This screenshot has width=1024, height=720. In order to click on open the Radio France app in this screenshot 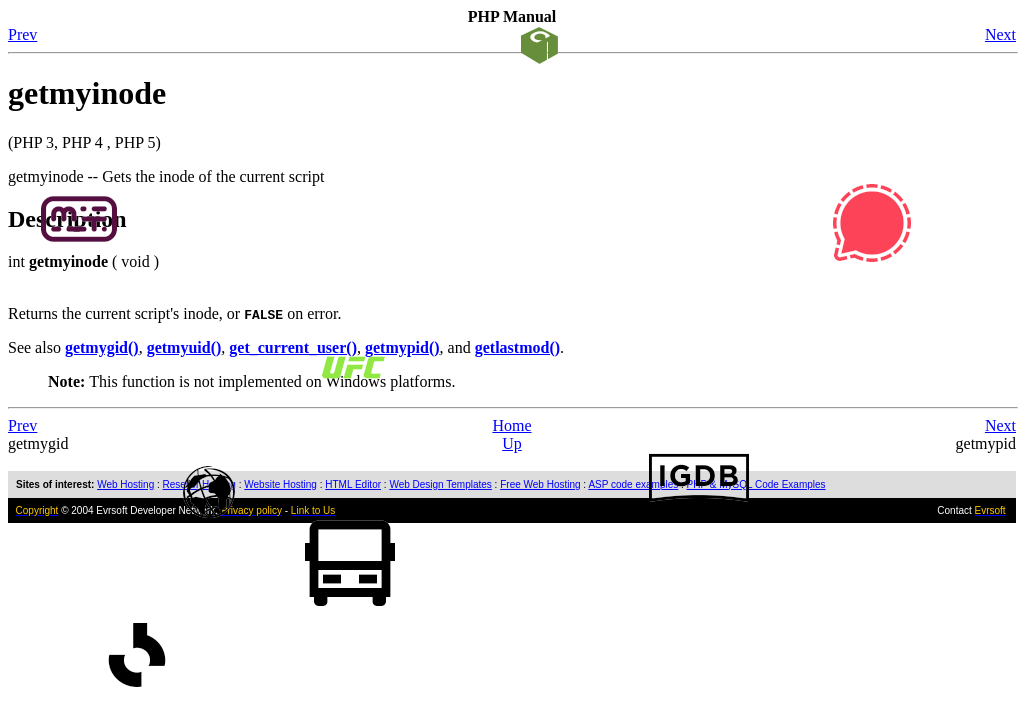, I will do `click(137, 655)`.